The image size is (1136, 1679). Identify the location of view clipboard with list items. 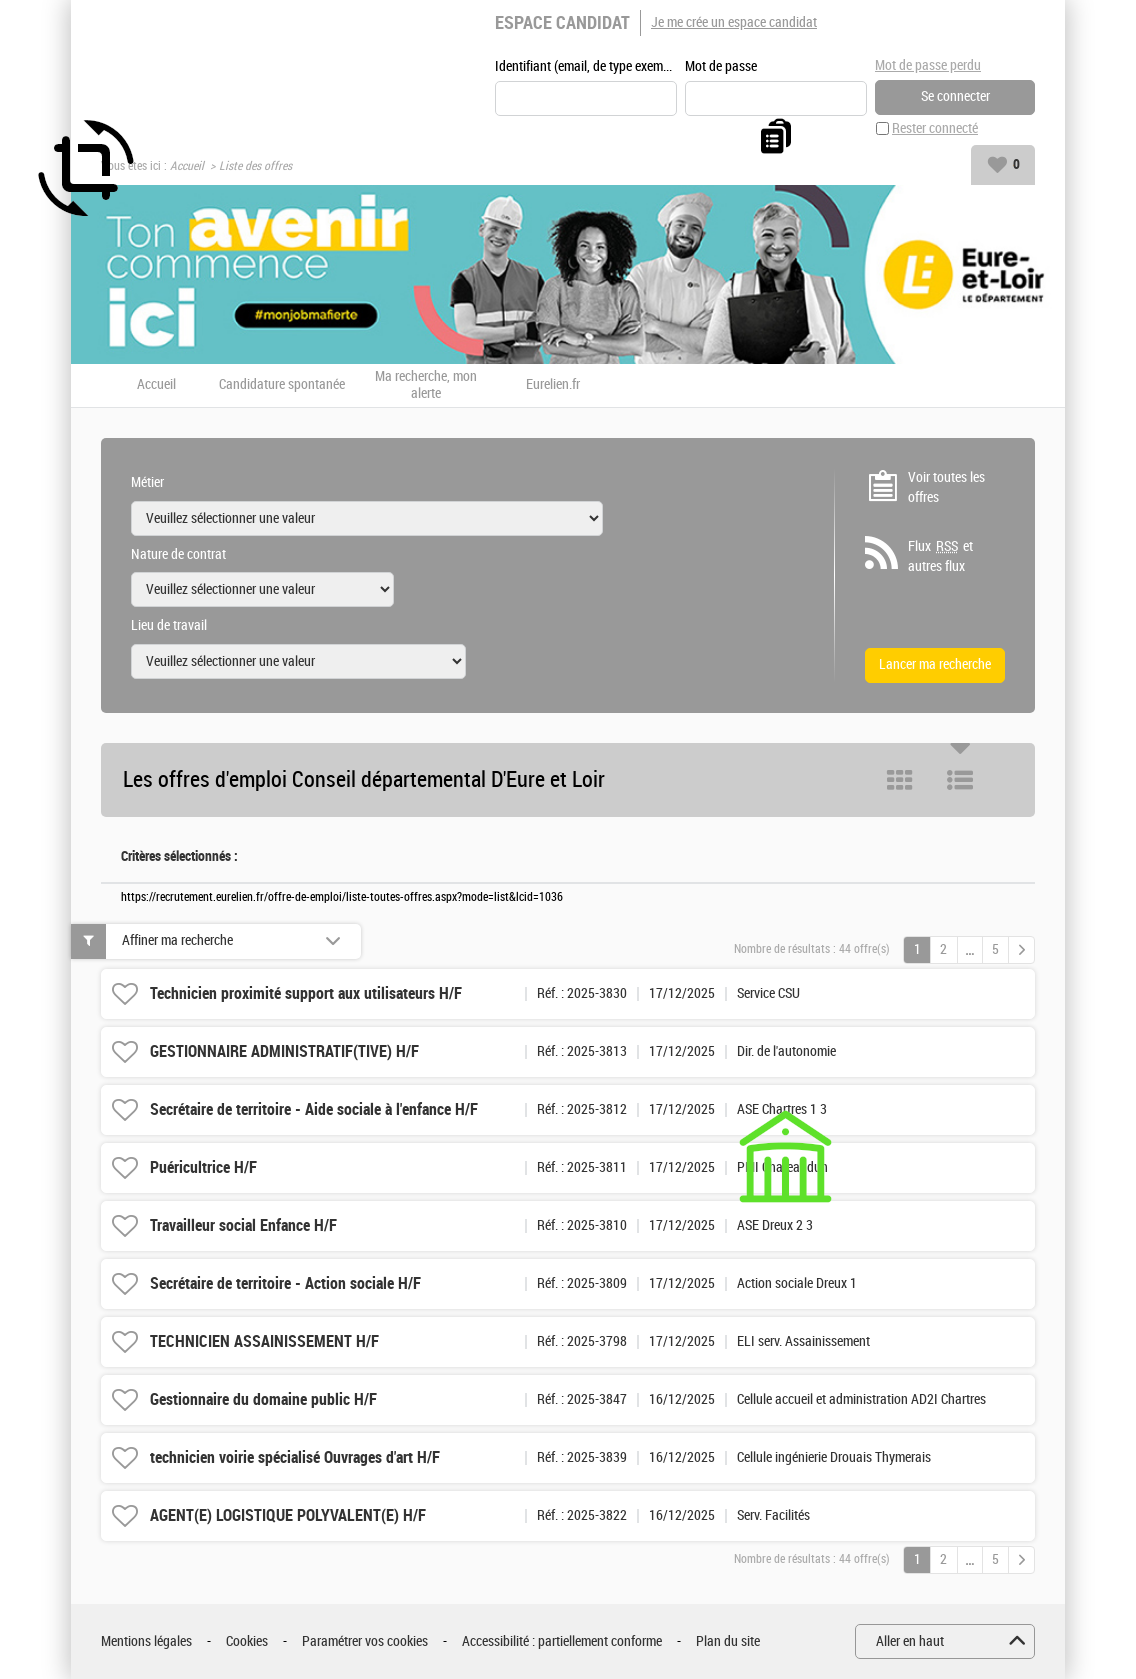
(776, 136).